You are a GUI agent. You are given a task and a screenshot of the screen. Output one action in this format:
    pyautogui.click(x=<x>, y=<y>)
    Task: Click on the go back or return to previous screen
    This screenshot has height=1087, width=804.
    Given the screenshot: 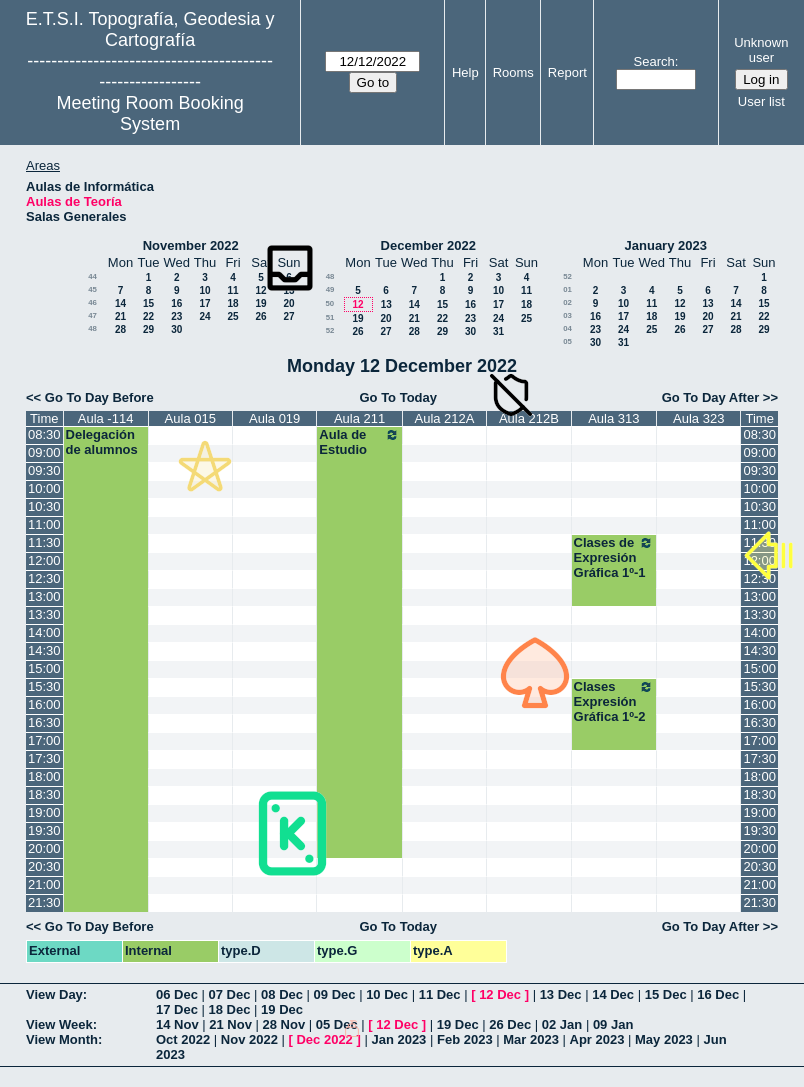 What is the action you would take?
    pyautogui.click(x=770, y=555)
    